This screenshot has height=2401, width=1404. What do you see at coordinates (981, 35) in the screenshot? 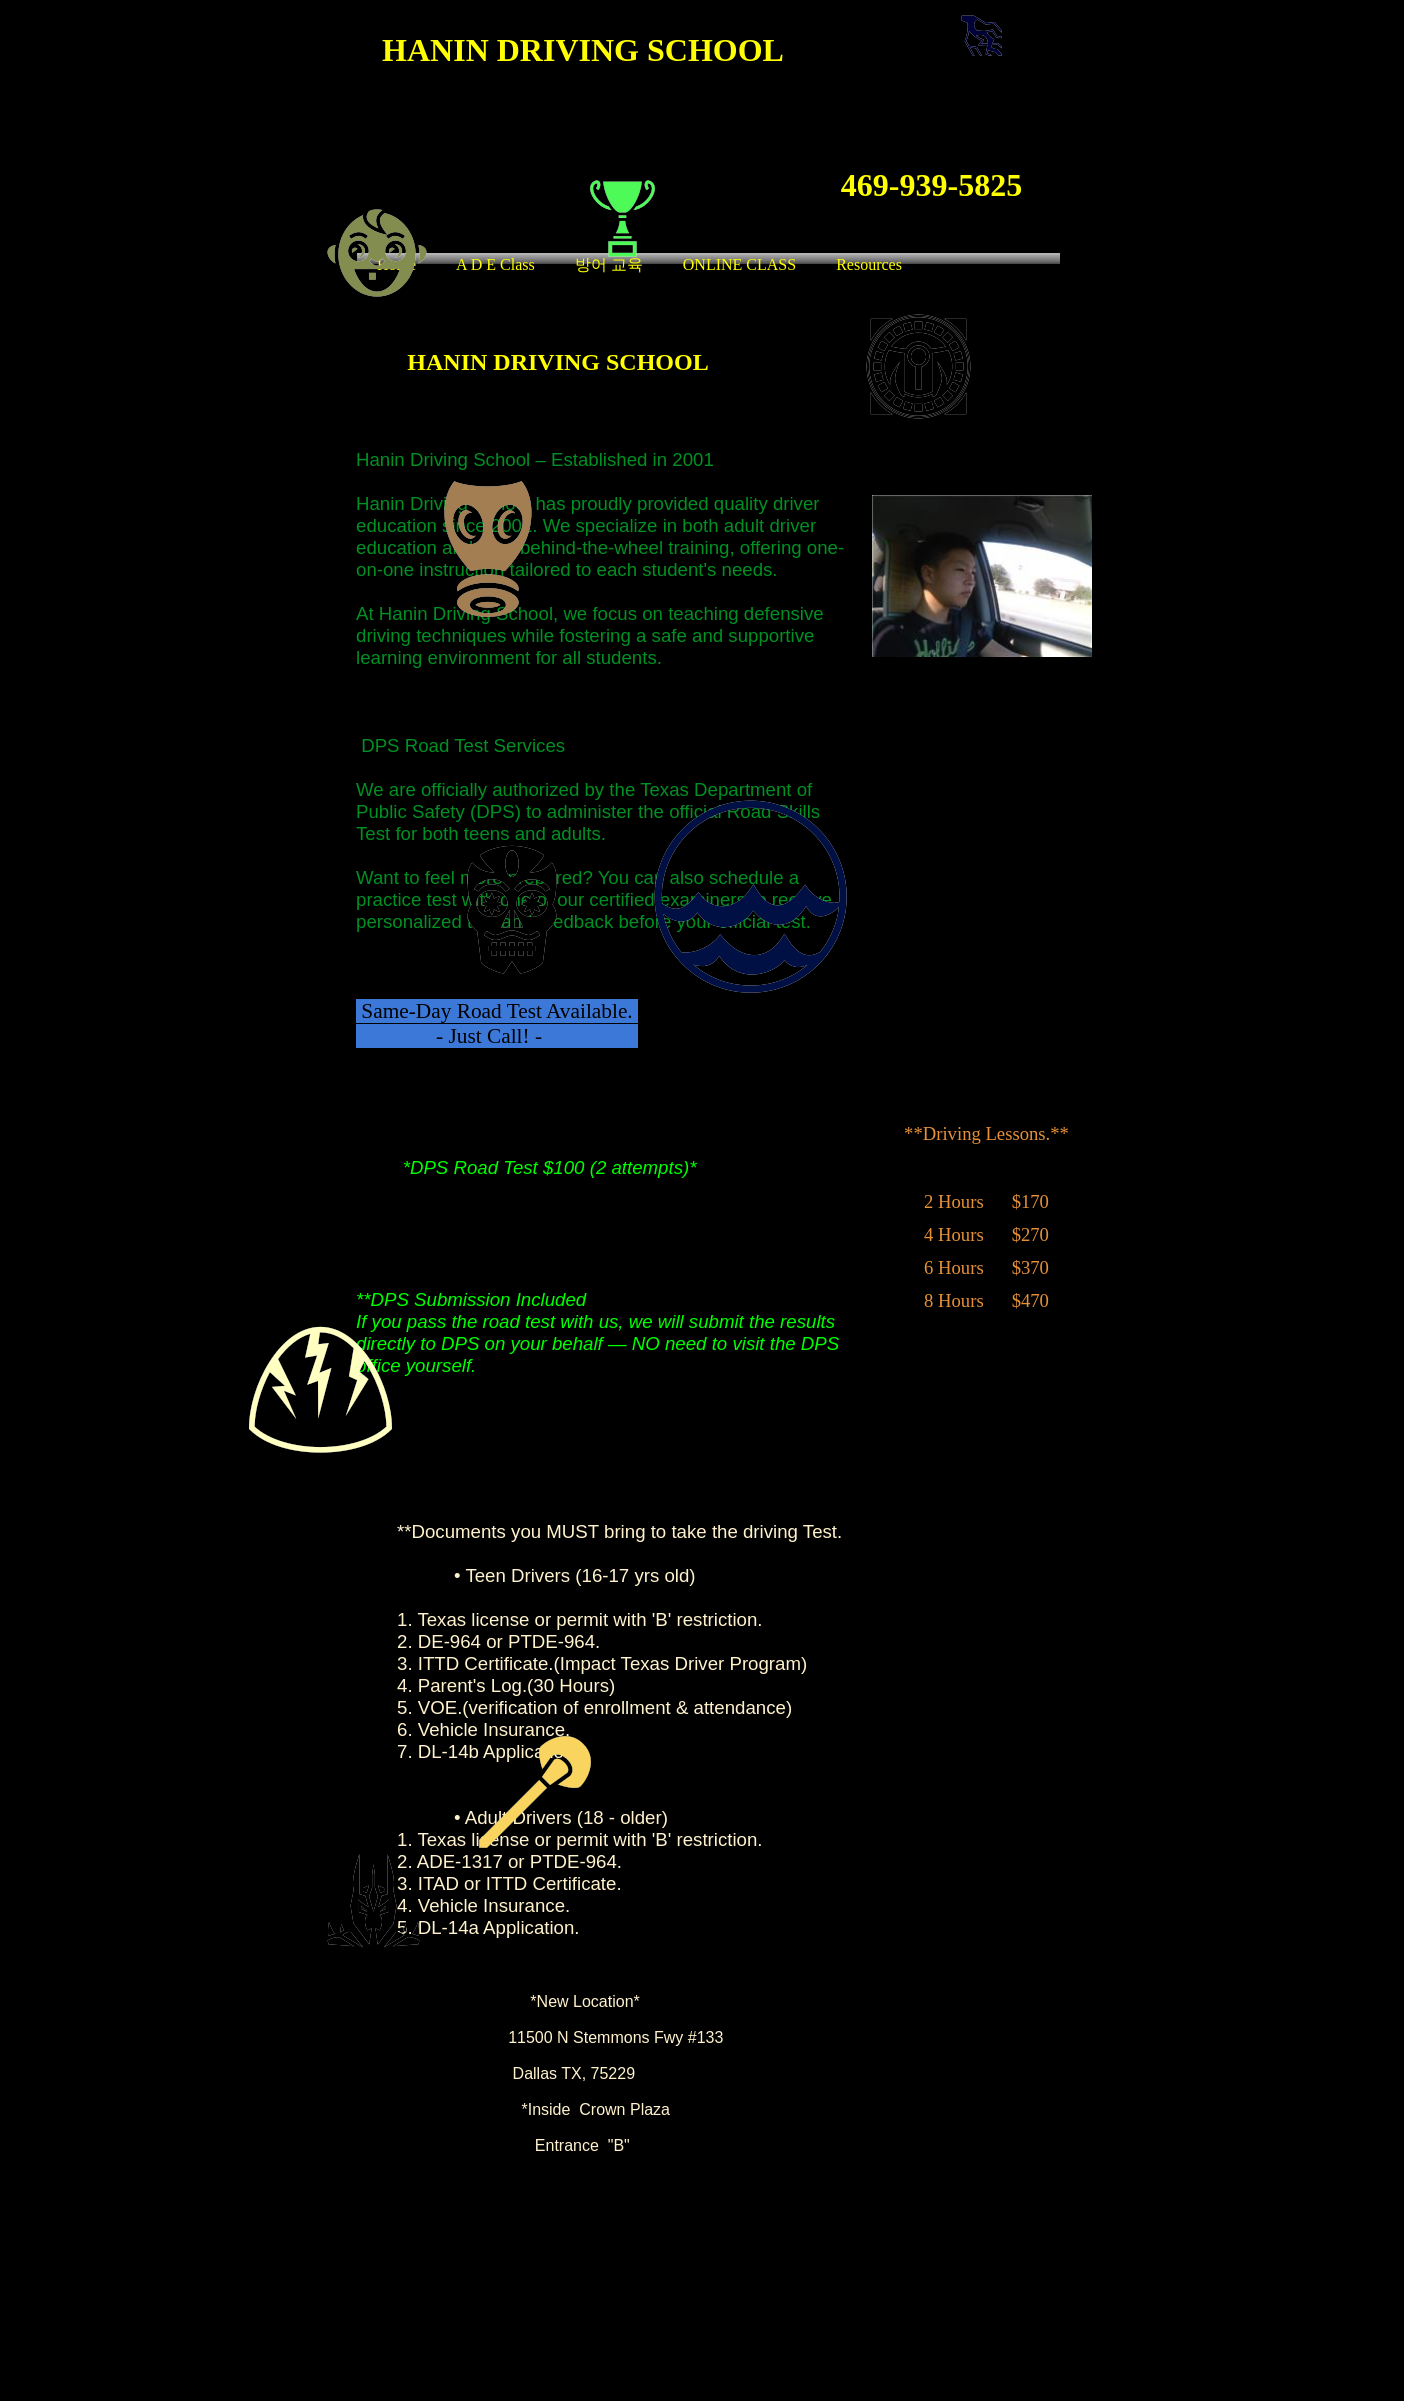
I see `indicates lightning damage or electric attack ability` at bounding box center [981, 35].